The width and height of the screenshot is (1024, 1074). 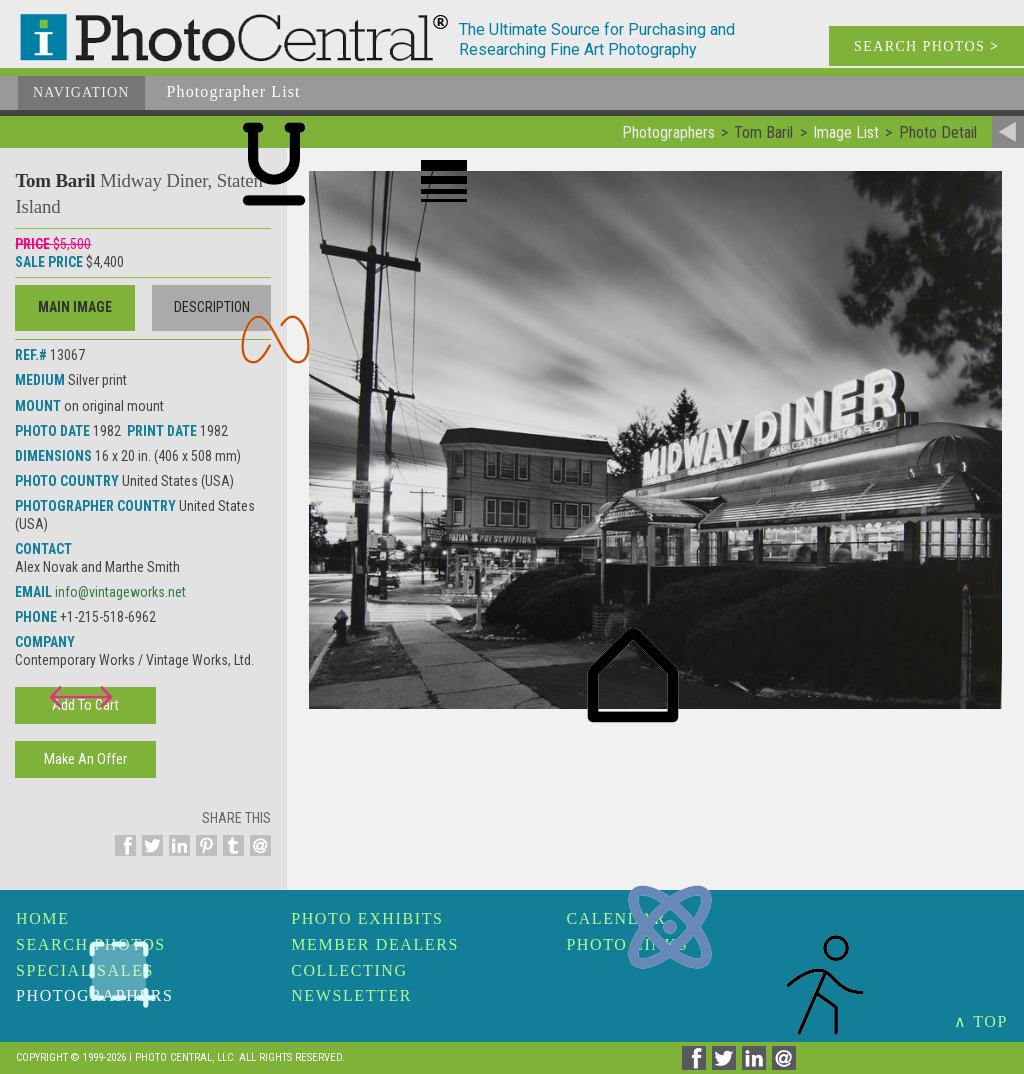 I want to click on indicates walking directions or pedestrian route, so click(x=825, y=985).